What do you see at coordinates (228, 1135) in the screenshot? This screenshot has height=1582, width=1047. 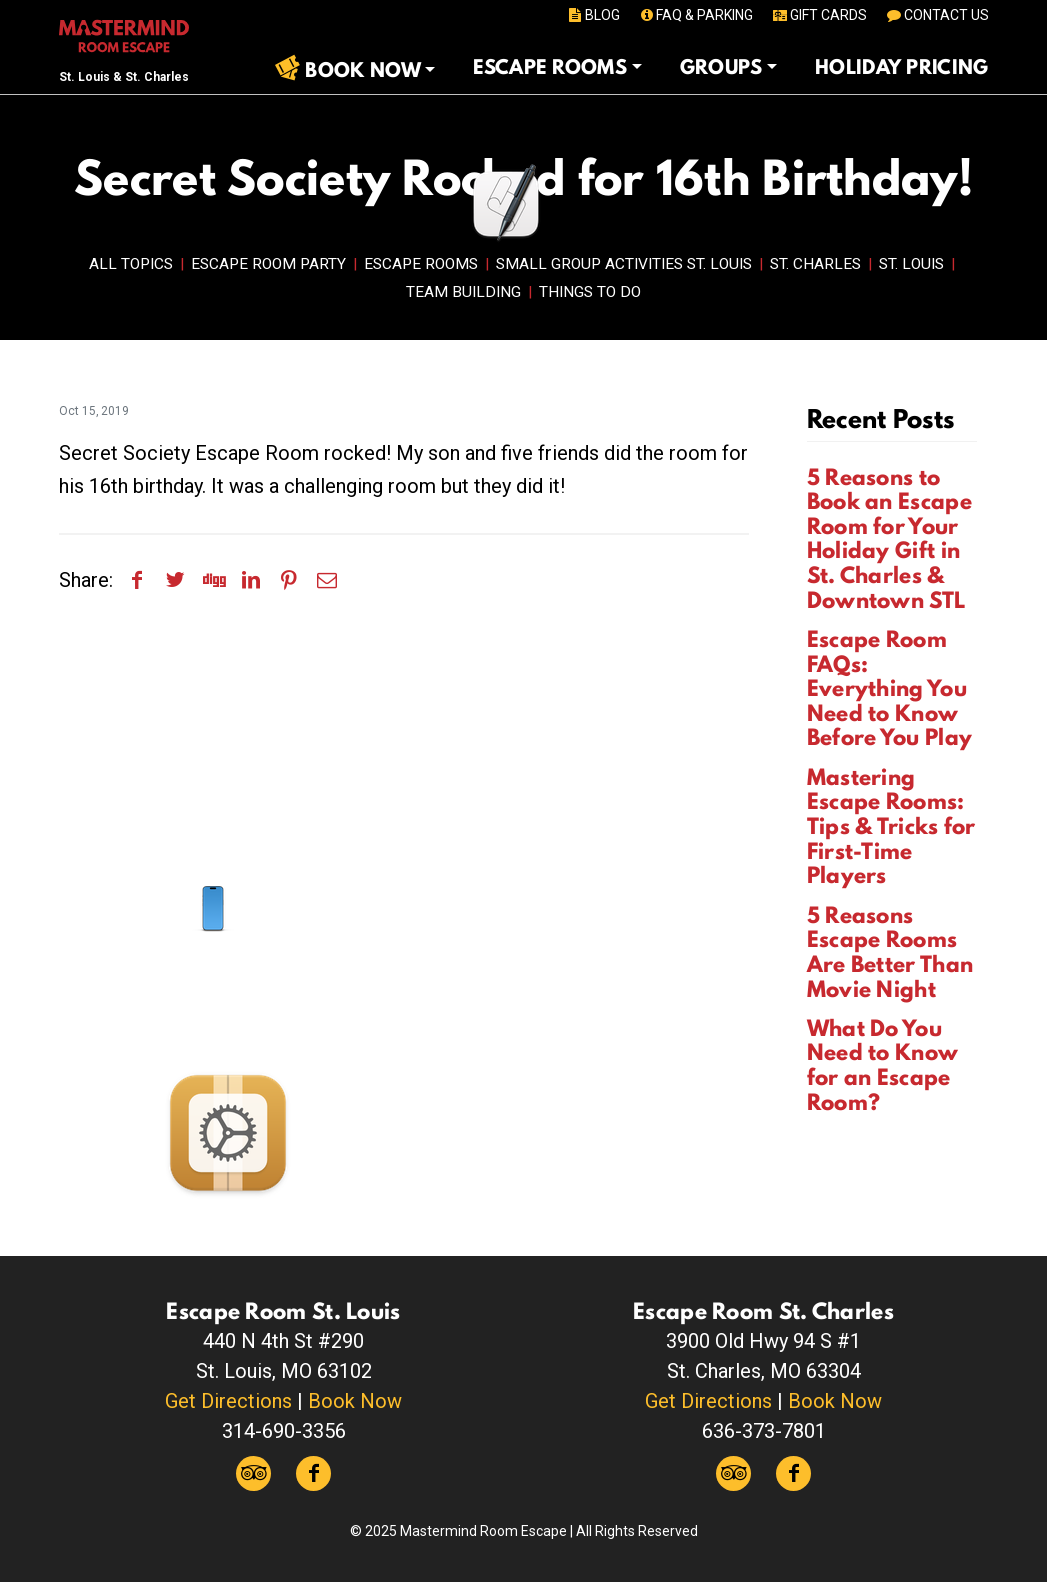 I see `a system component or runtime file` at bounding box center [228, 1135].